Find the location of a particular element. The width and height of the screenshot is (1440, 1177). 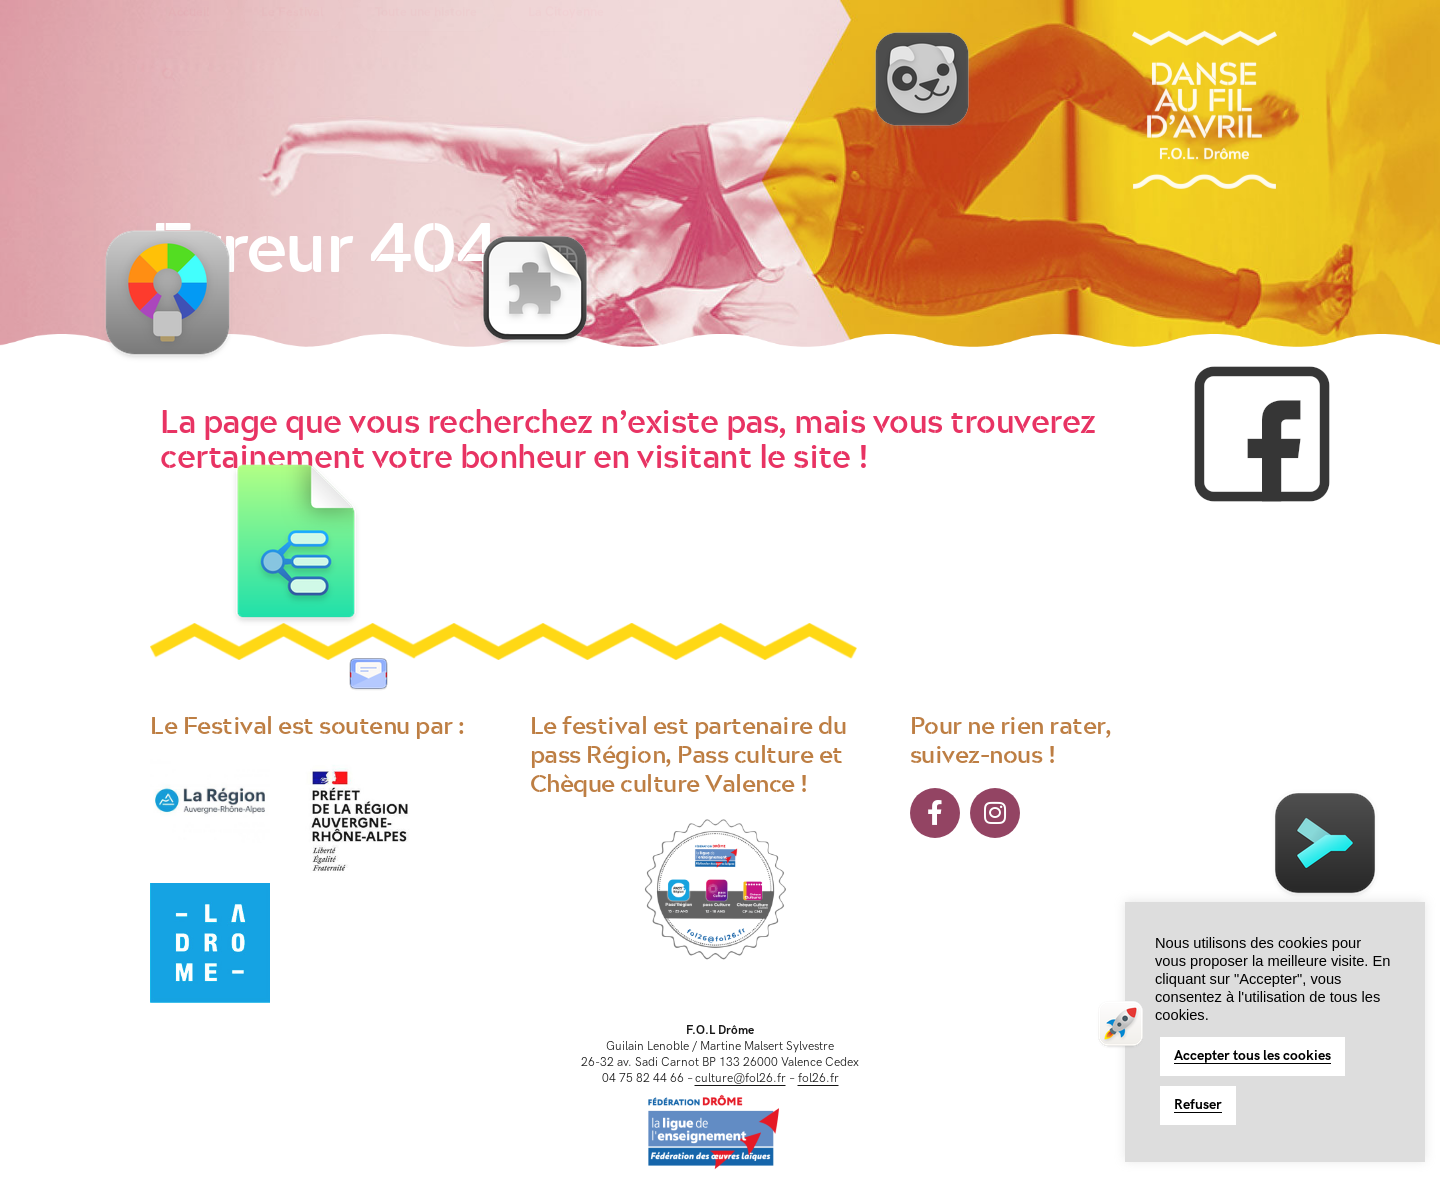

open sublime merge git client is located at coordinates (1325, 843).